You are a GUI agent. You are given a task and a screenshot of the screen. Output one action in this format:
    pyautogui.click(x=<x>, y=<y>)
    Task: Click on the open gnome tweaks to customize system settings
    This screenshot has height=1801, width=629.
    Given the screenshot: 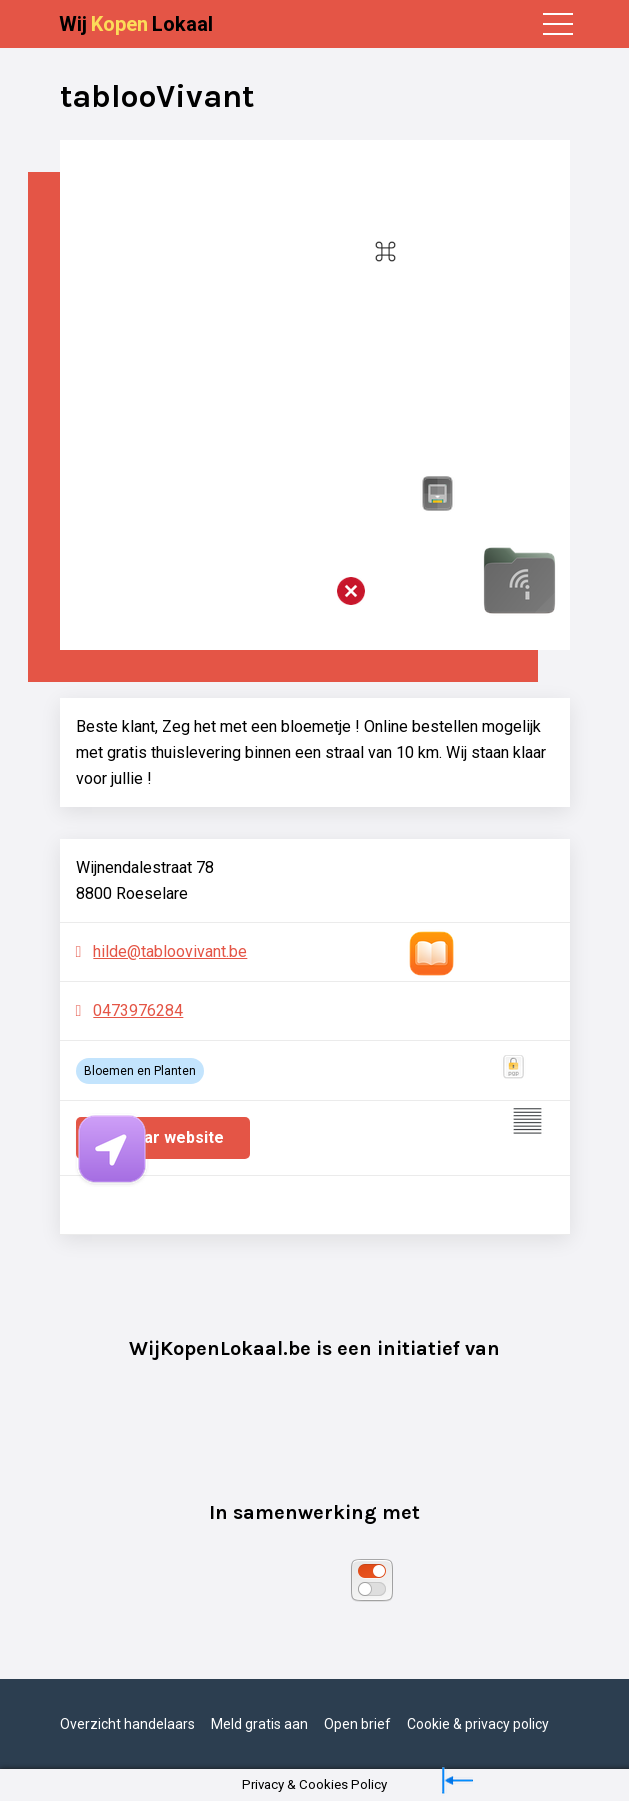 What is the action you would take?
    pyautogui.click(x=372, y=1580)
    